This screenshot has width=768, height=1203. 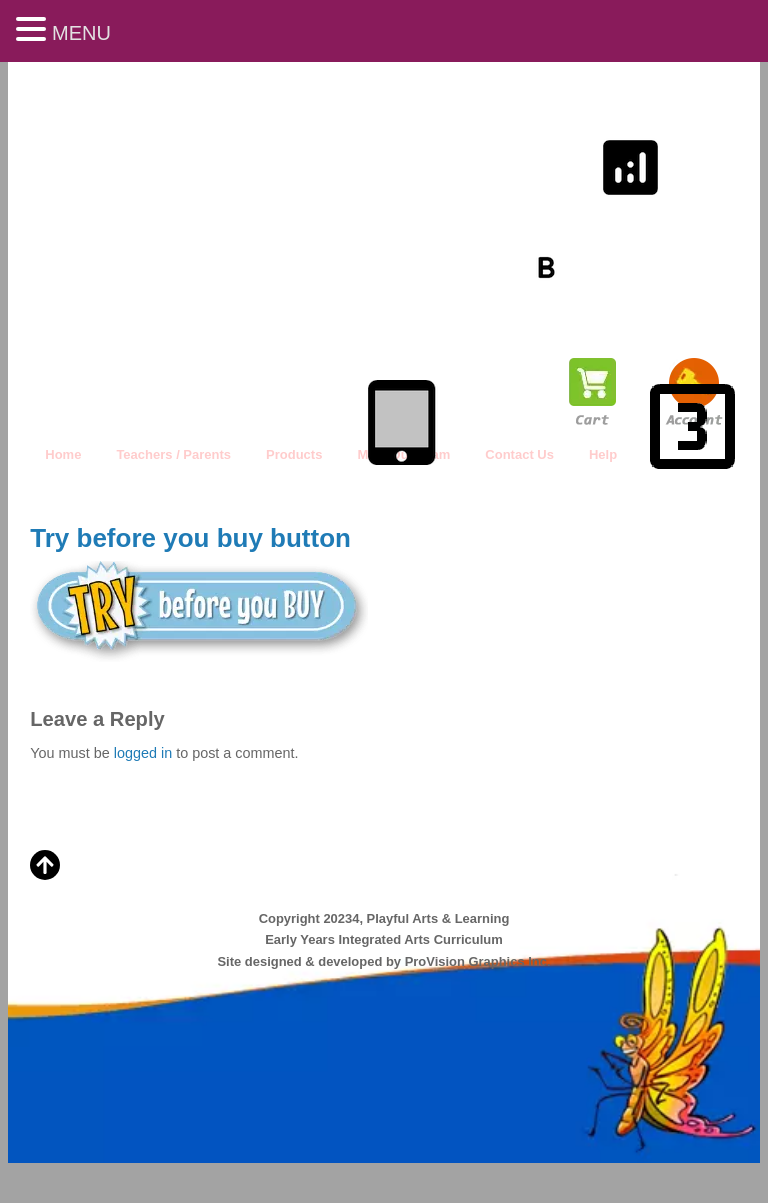 I want to click on switch to tablet view, so click(x=403, y=422).